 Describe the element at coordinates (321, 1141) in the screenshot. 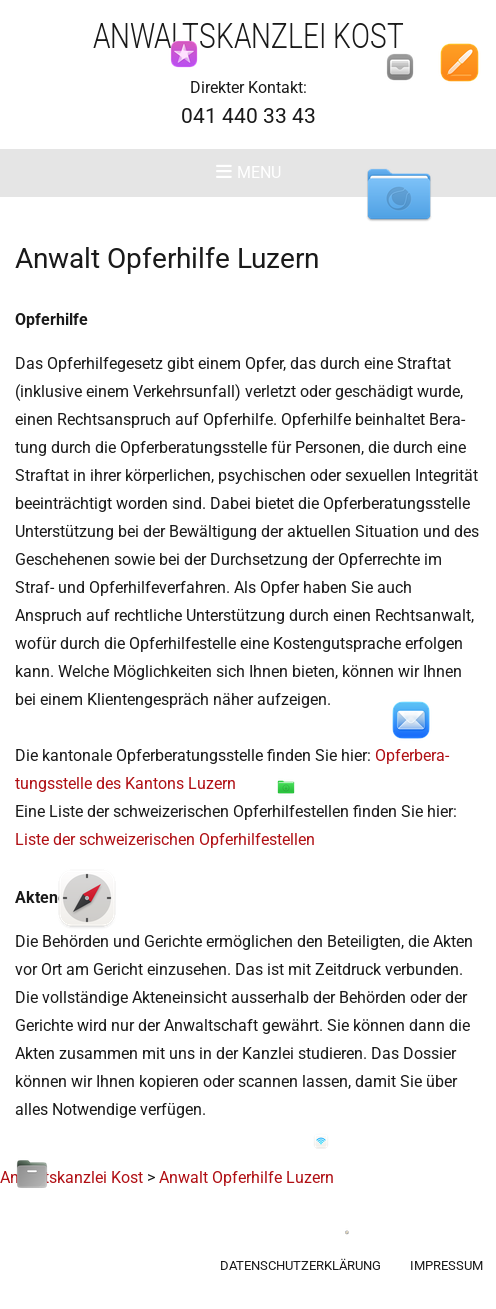

I see `access wireless network settings` at that location.